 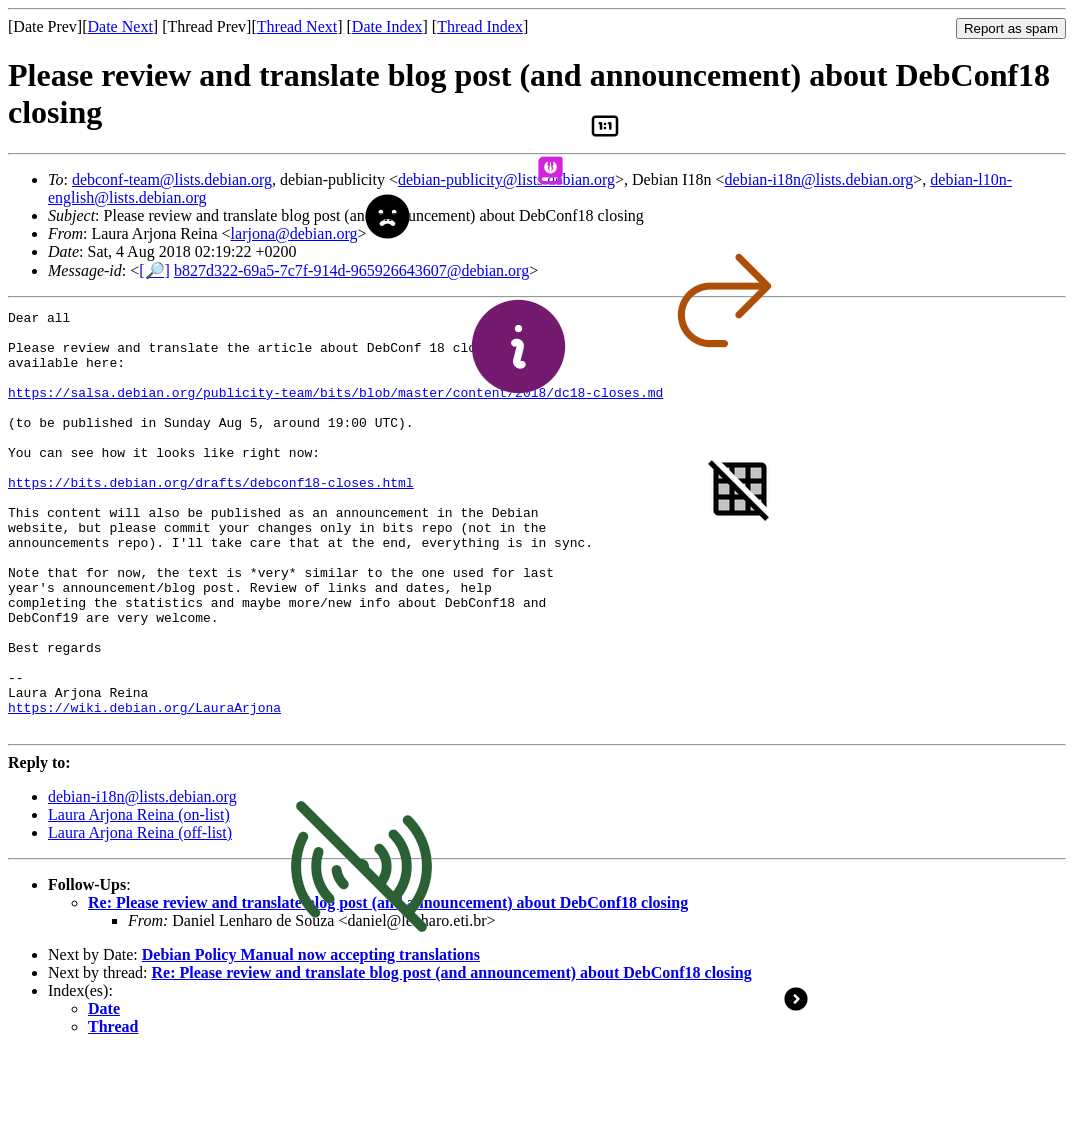 What do you see at coordinates (605, 126) in the screenshot?
I see `indicates a one-to-one relationship in database or data modeling` at bounding box center [605, 126].